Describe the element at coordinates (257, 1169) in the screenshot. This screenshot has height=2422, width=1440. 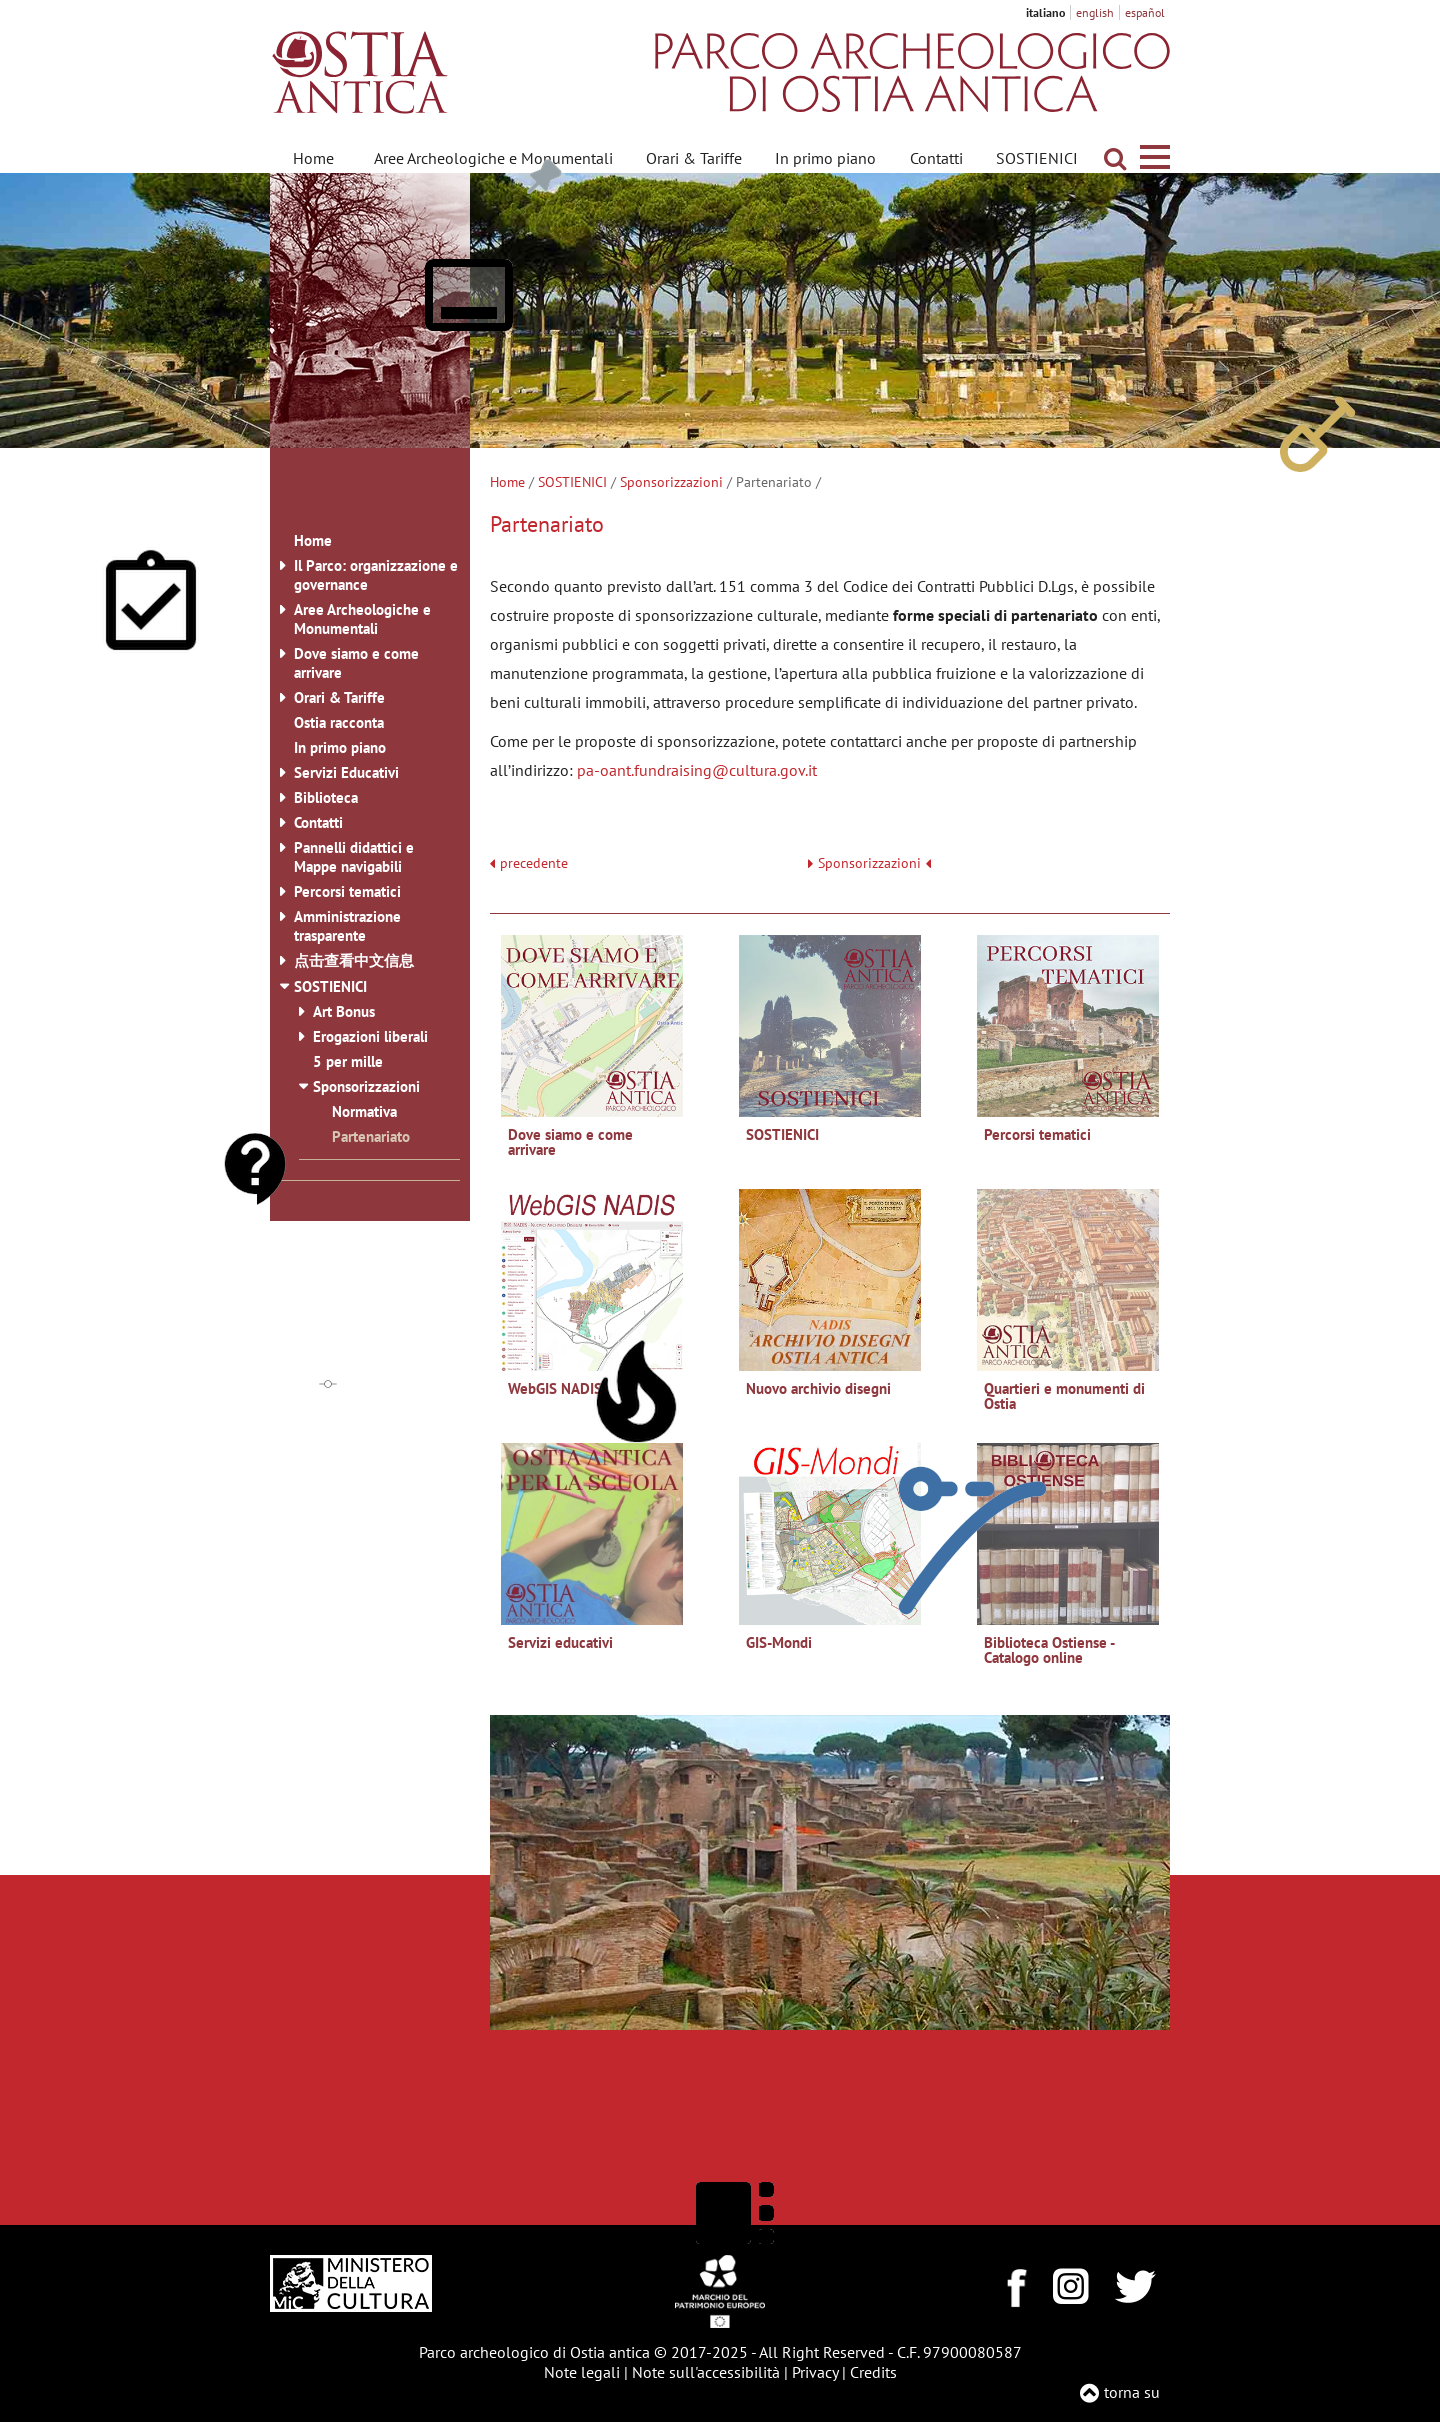
I see `contact customer support` at that location.